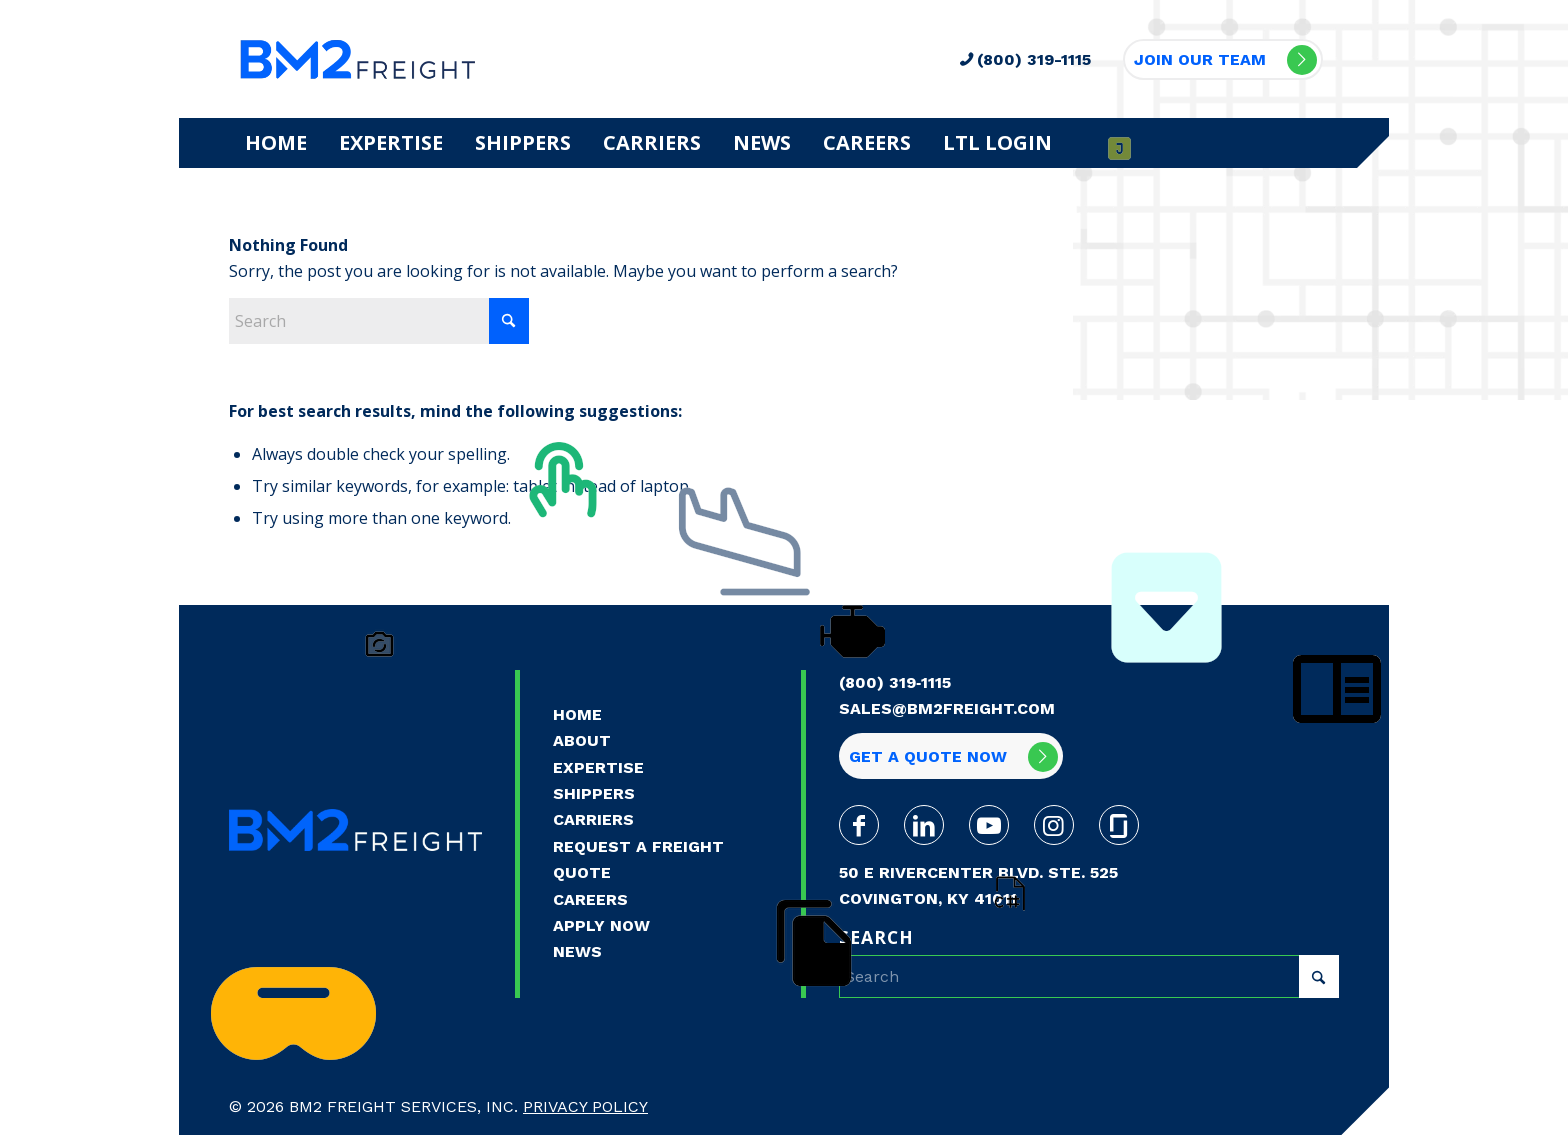 This screenshot has height=1135, width=1568. Describe the element at coordinates (737, 541) in the screenshot. I see `indicates flight arrival or landing status` at that location.